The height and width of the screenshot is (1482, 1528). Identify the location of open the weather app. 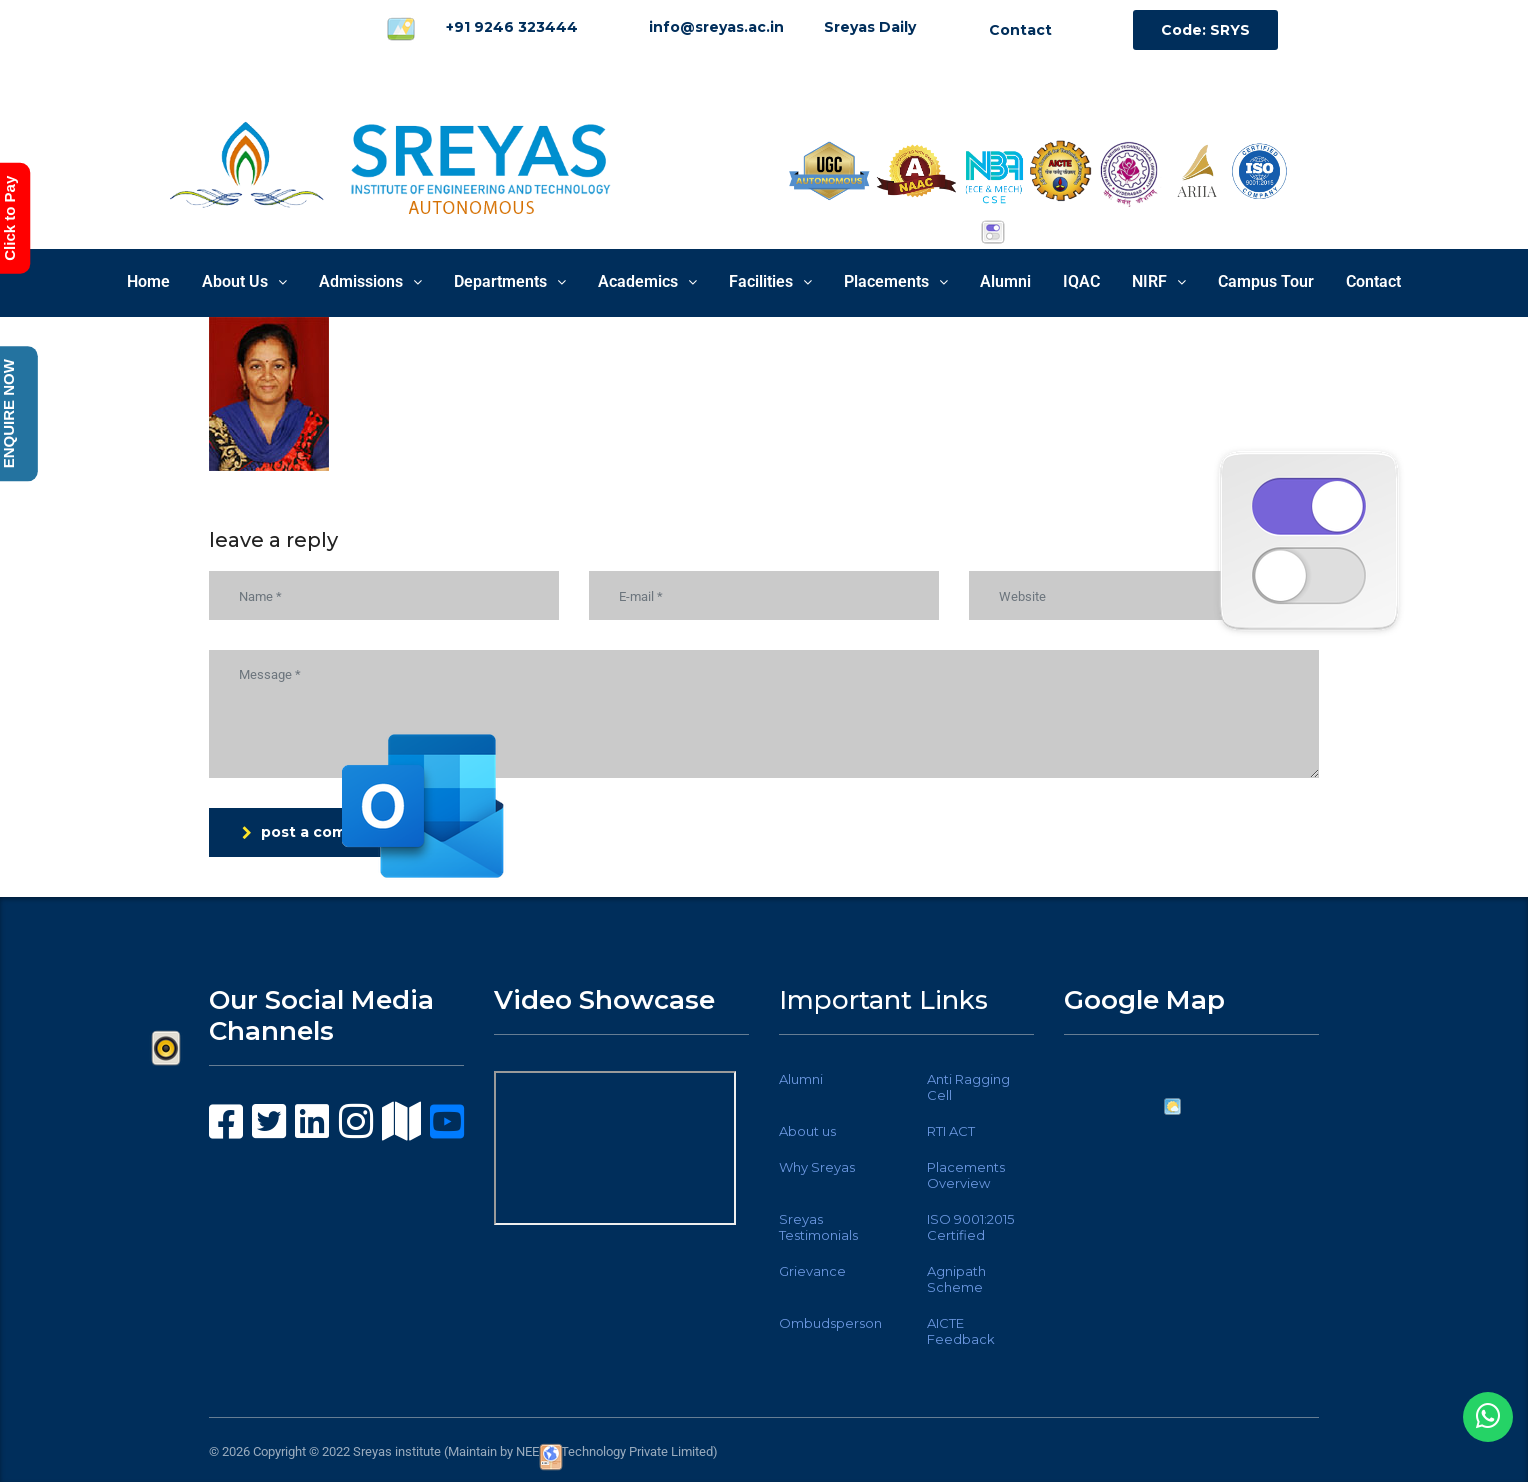
(1172, 1106).